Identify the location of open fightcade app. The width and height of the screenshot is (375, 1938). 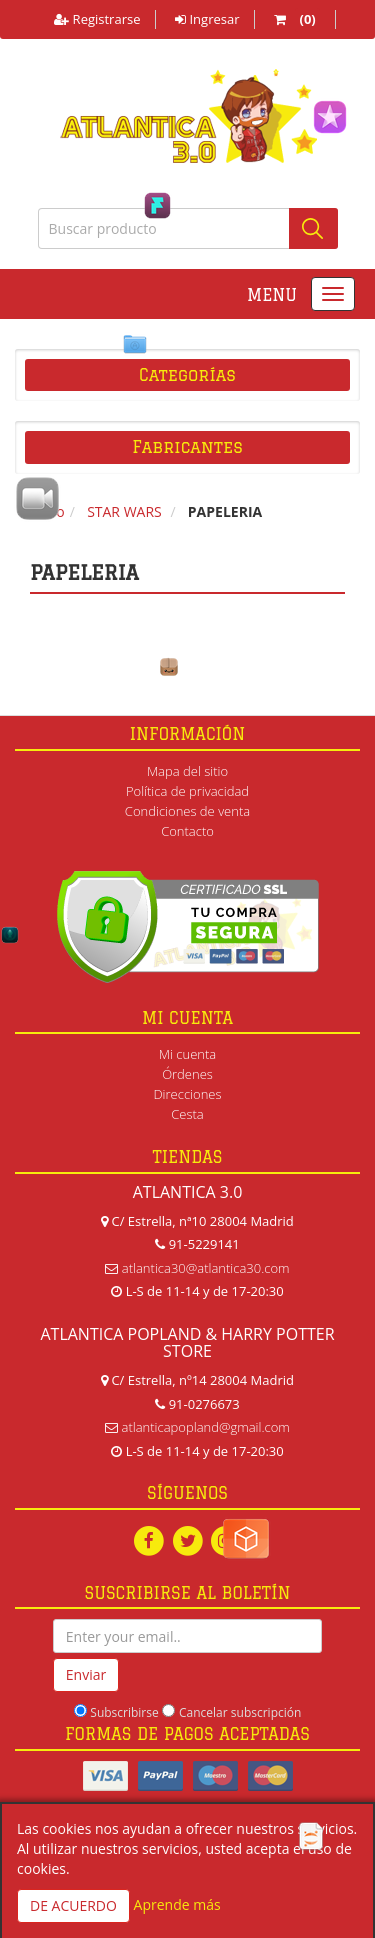
(157, 205).